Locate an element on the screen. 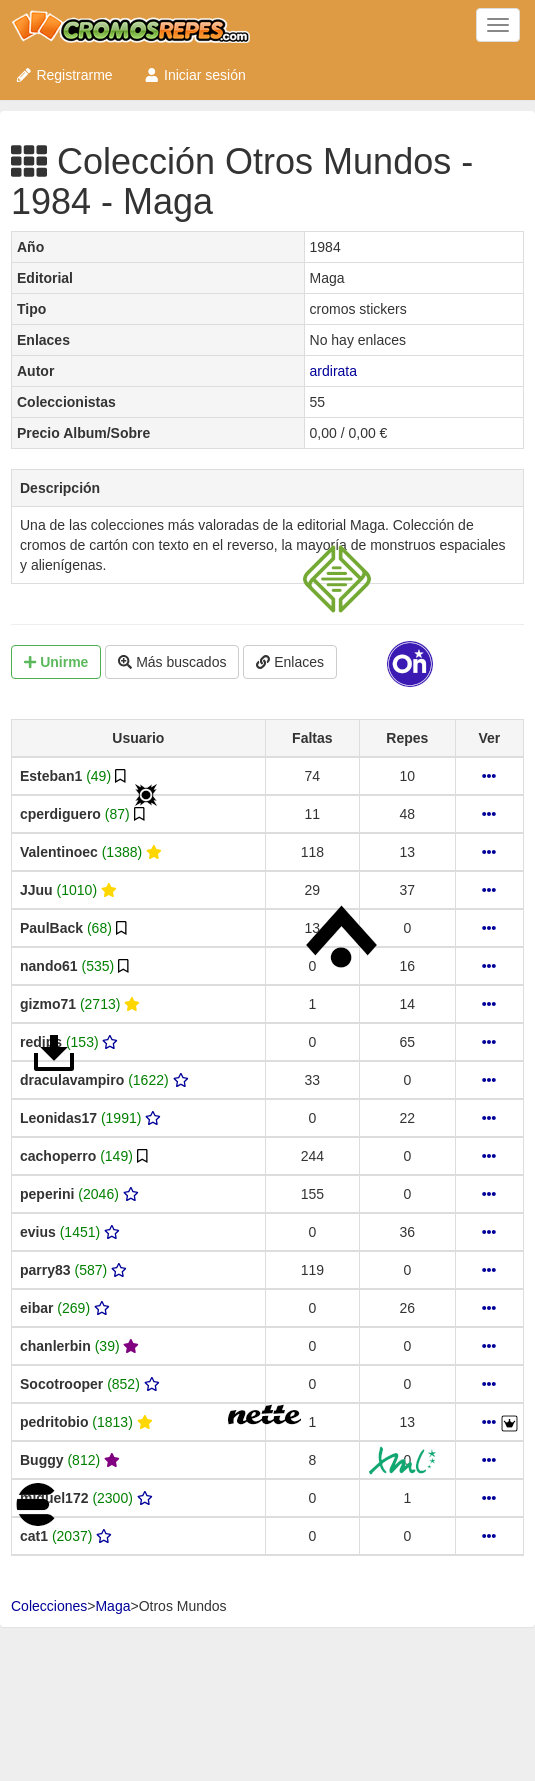 Image resolution: width=535 pixels, height=1781 pixels. access OnStar connected vehicle services is located at coordinates (410, 664).